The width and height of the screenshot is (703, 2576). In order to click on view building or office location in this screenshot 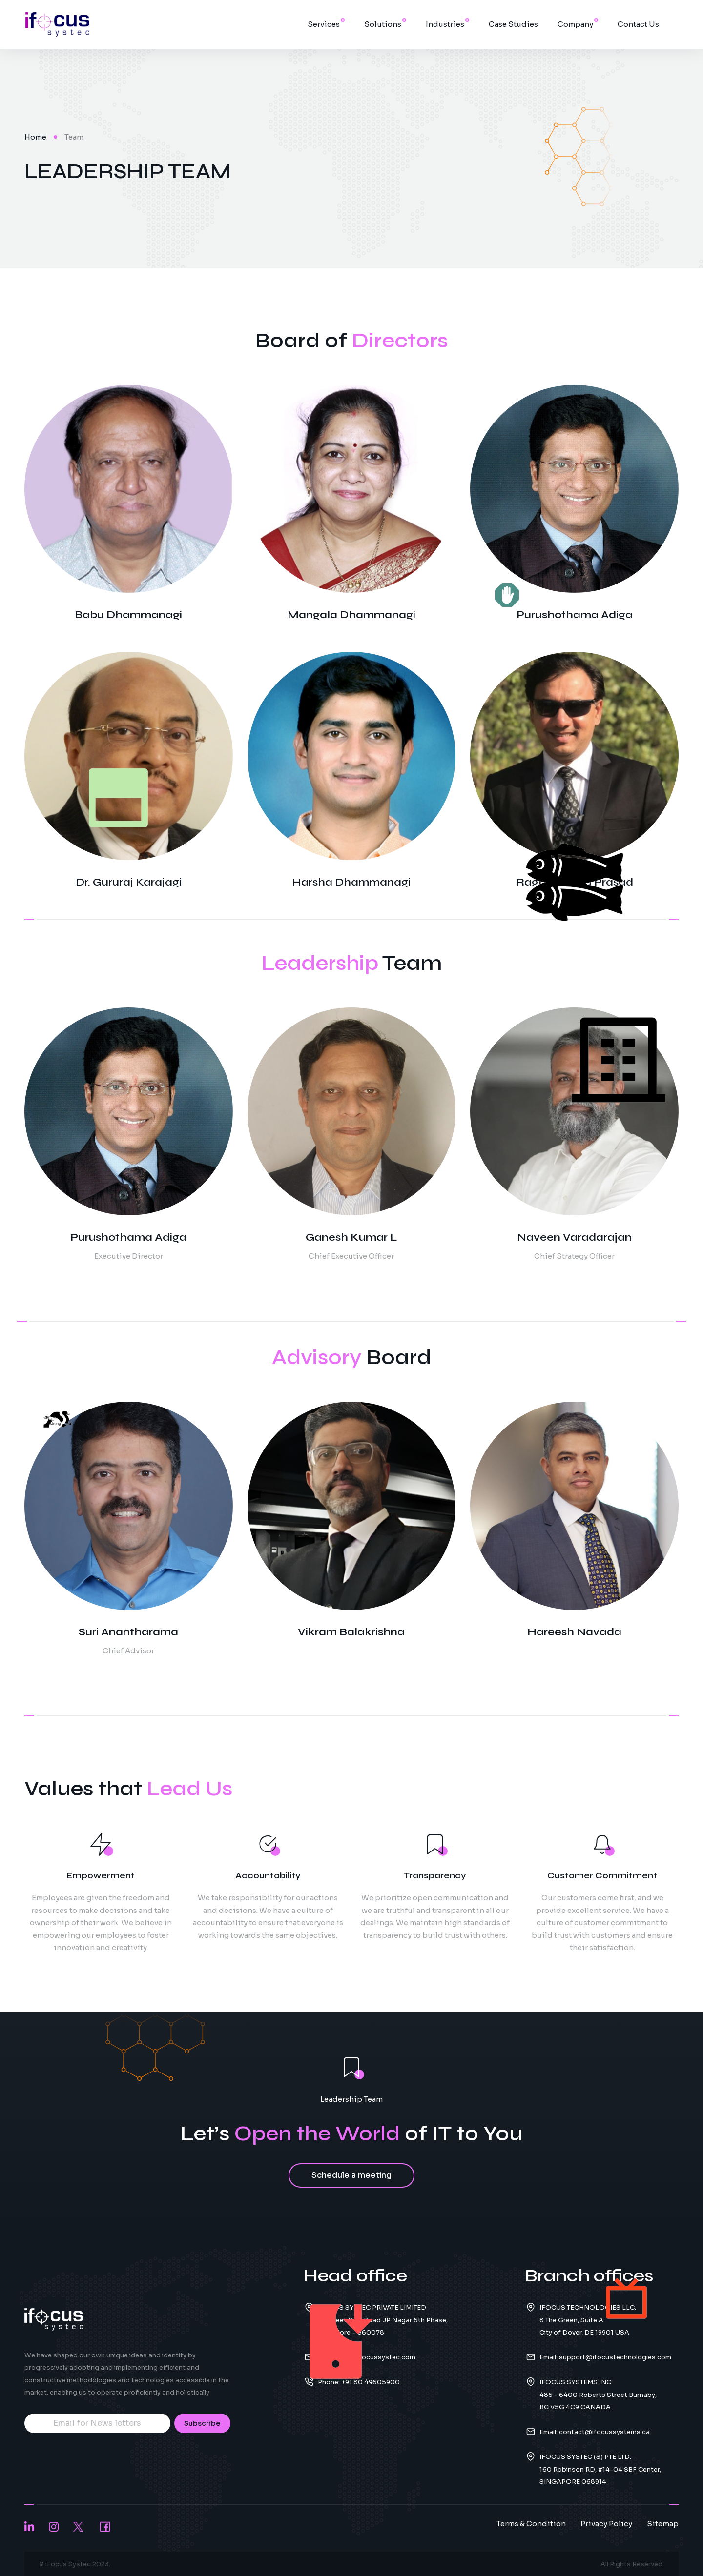, I will do `click(618, 1060)`.